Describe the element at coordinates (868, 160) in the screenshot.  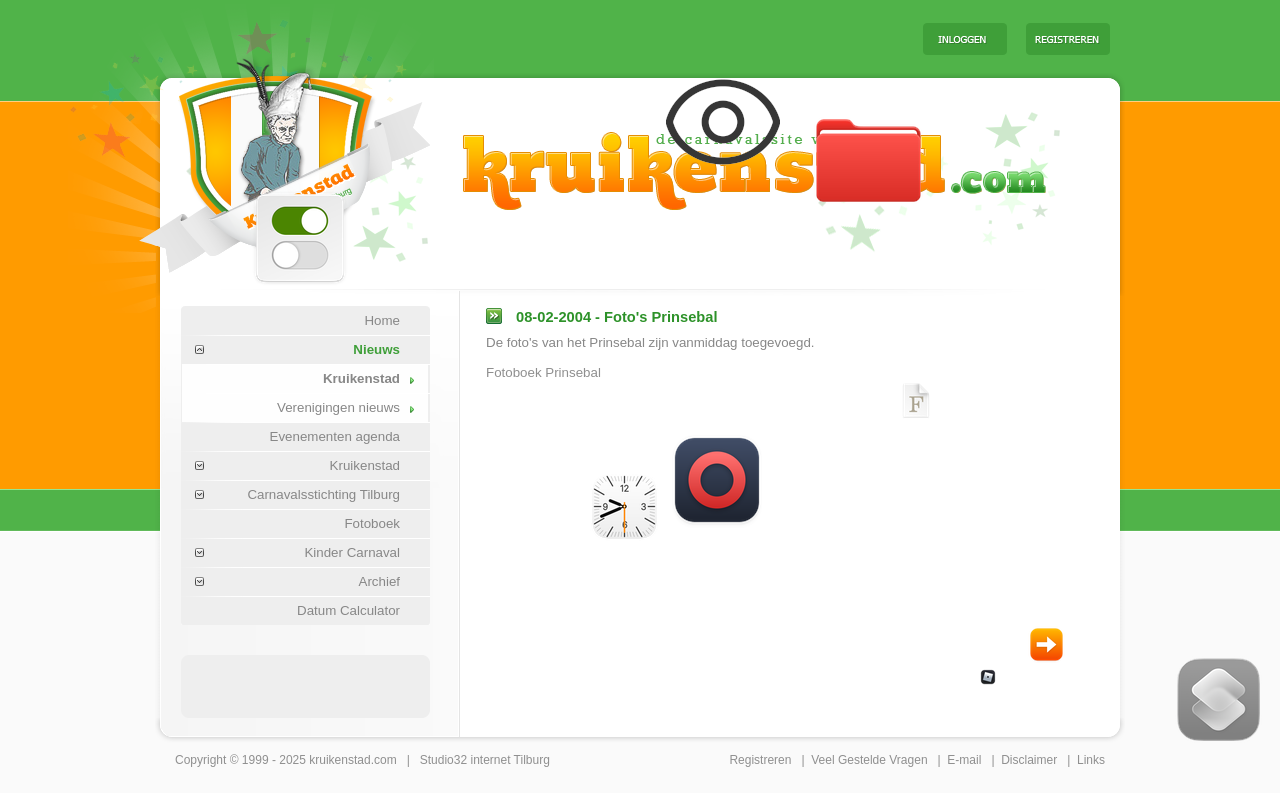
I see `open a red-labeled folder` at that location.